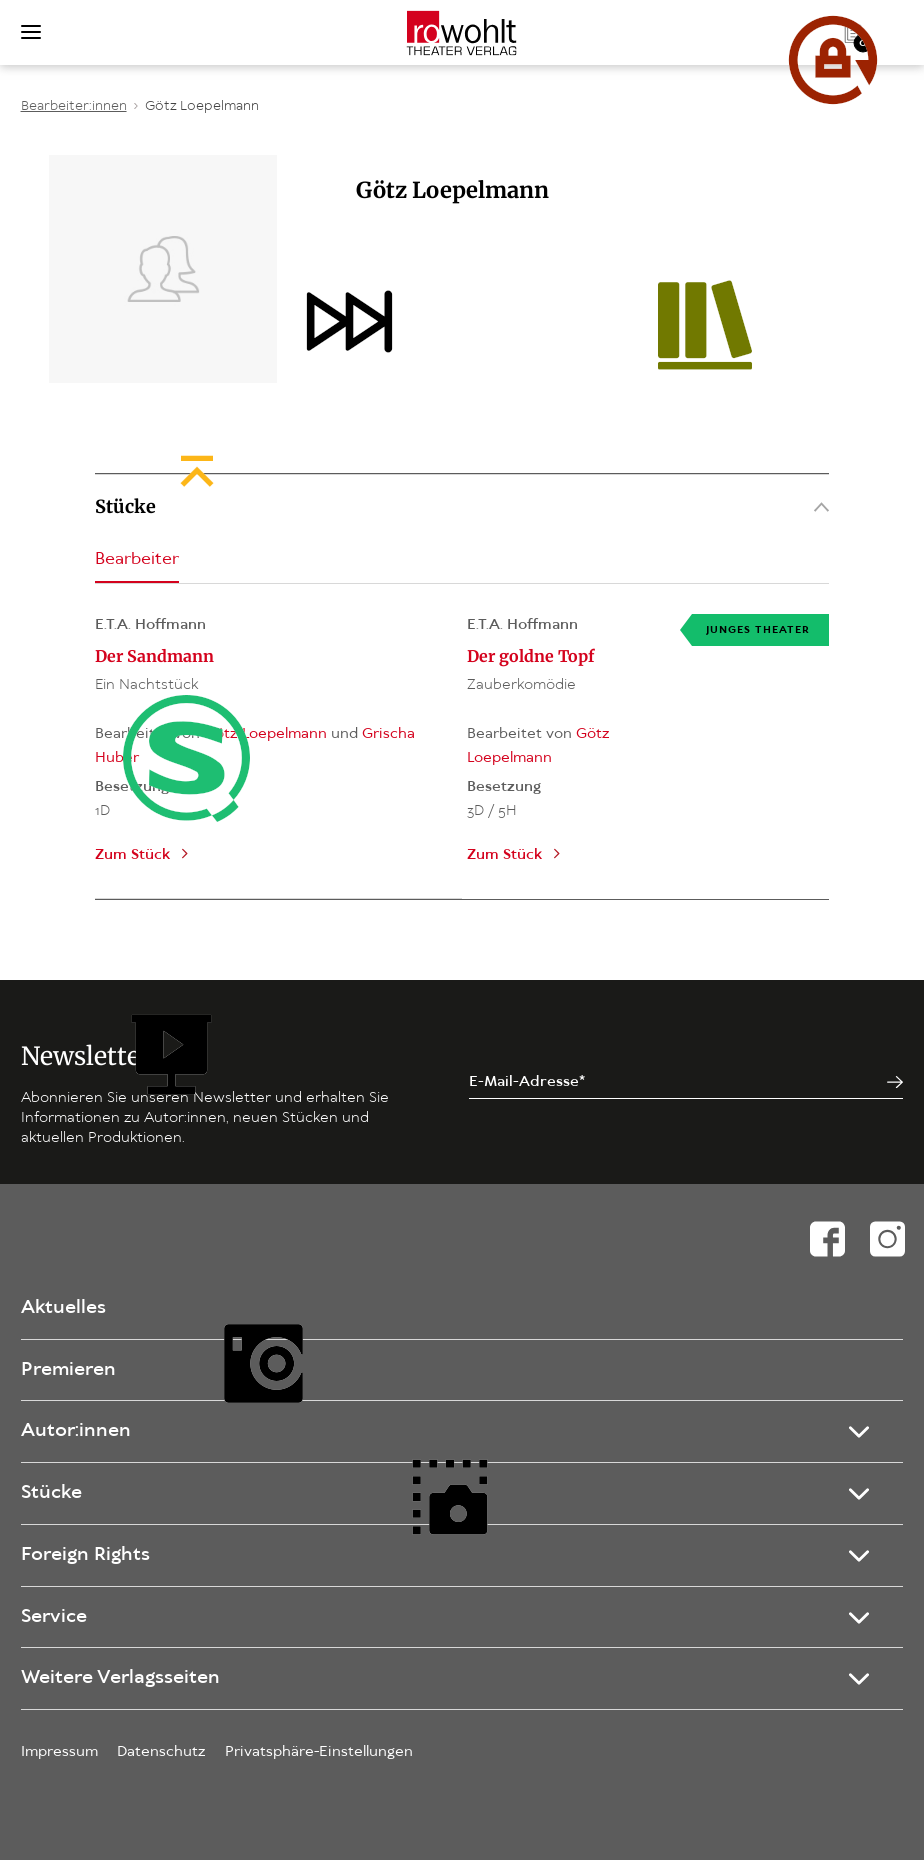  Describe the element at coordinates (450, 1497) in the screenshot. I see `capture a screenshot of the current screen` at that location.